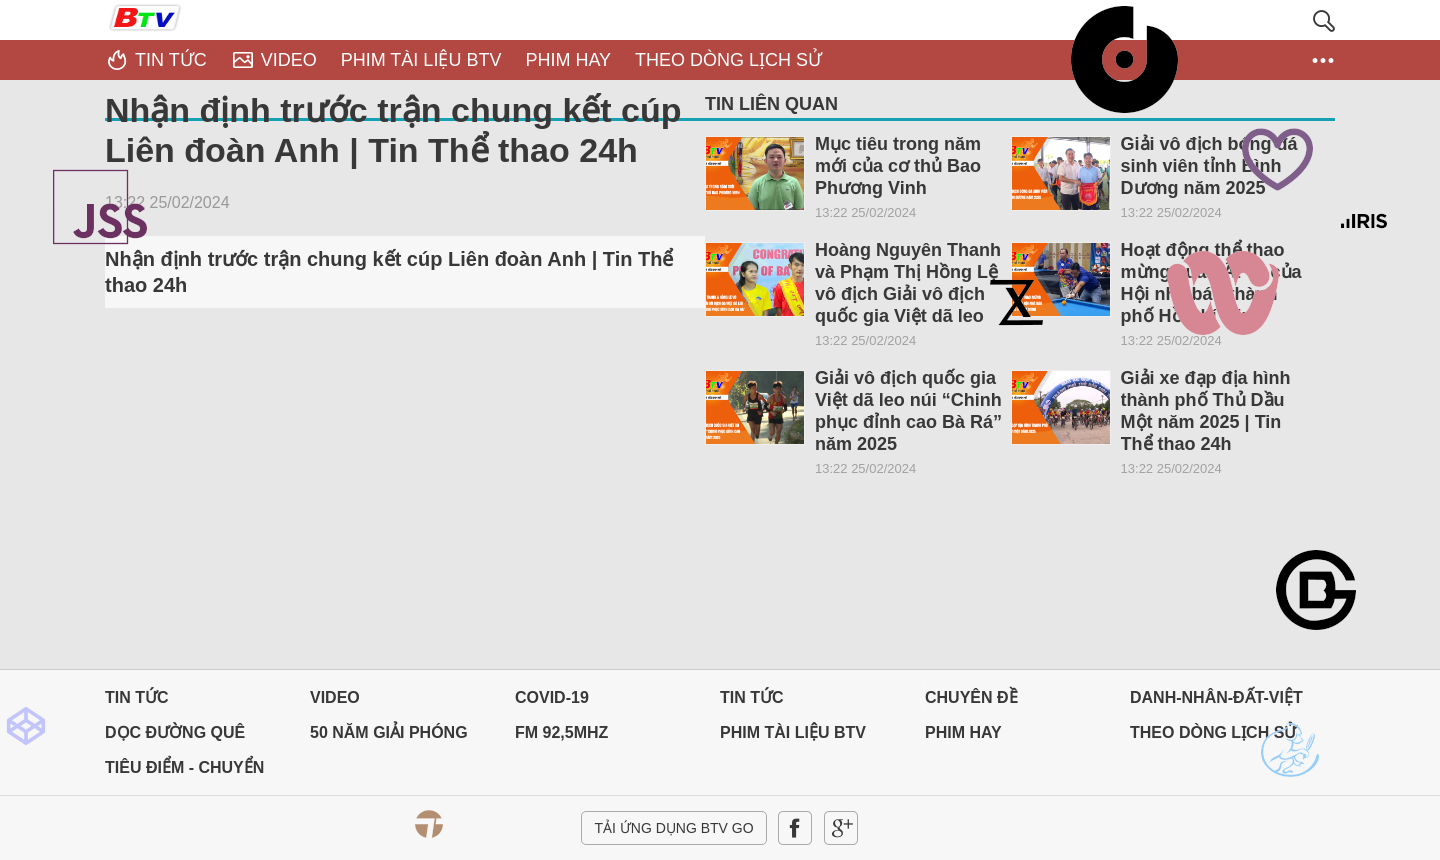 This screenshot has width=1440, height=860. What do you see at coordinates (100, 207) in the screenshot?
I see `JSS (JavaScript Style Sheets) library logo` at bounding box center [100, 207].